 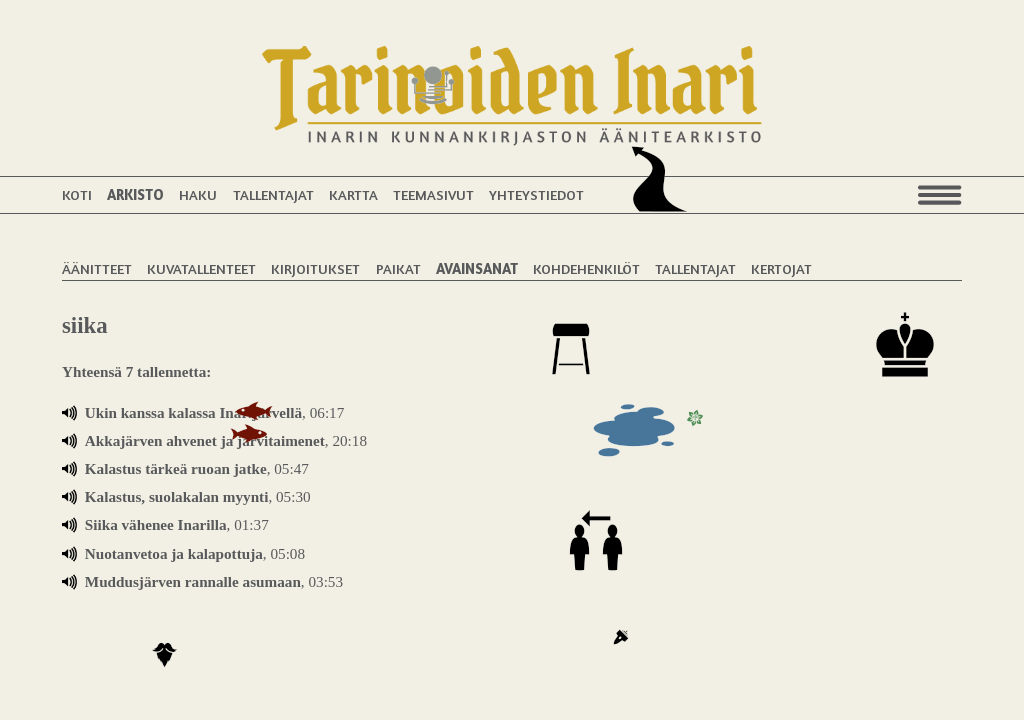 What do you see at coordinates (251, 421) in the screenshot?
I see `indicates pisces zodiac sign` at bounding box center [251, 421].